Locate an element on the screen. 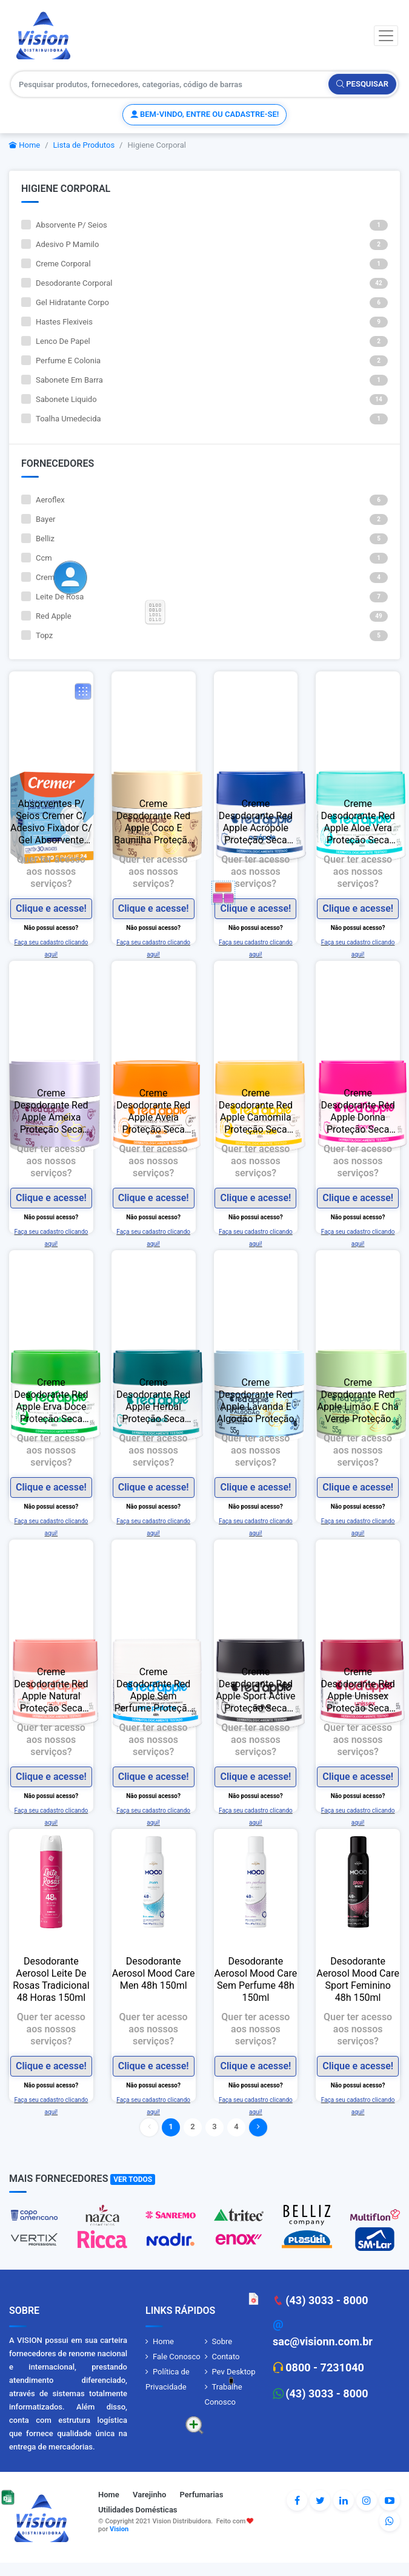 The image size is (409, 2576). indicates a Windows executable or downloadable program file is located at coordinates (155, 612).